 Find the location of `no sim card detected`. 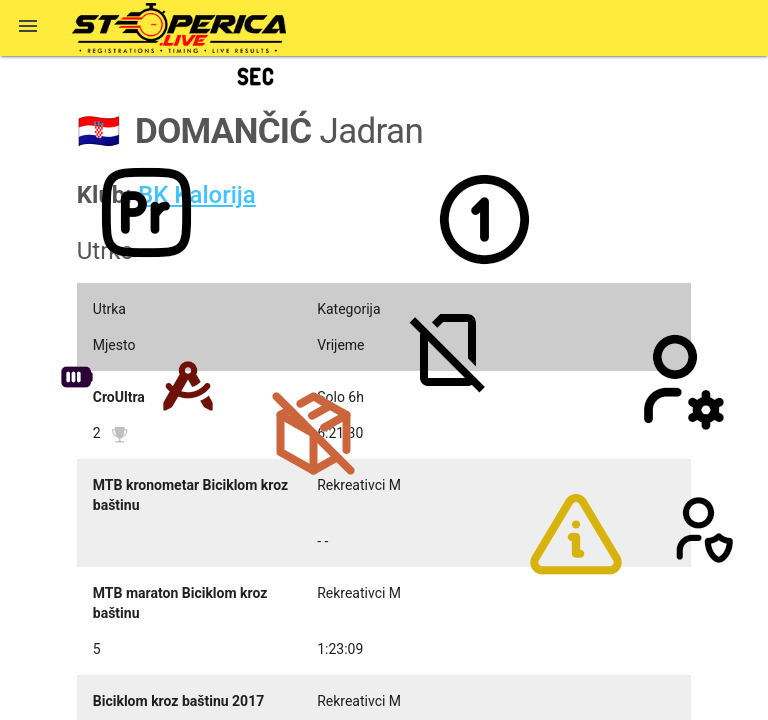

no sim card detected is located at coordinates (448, 350).